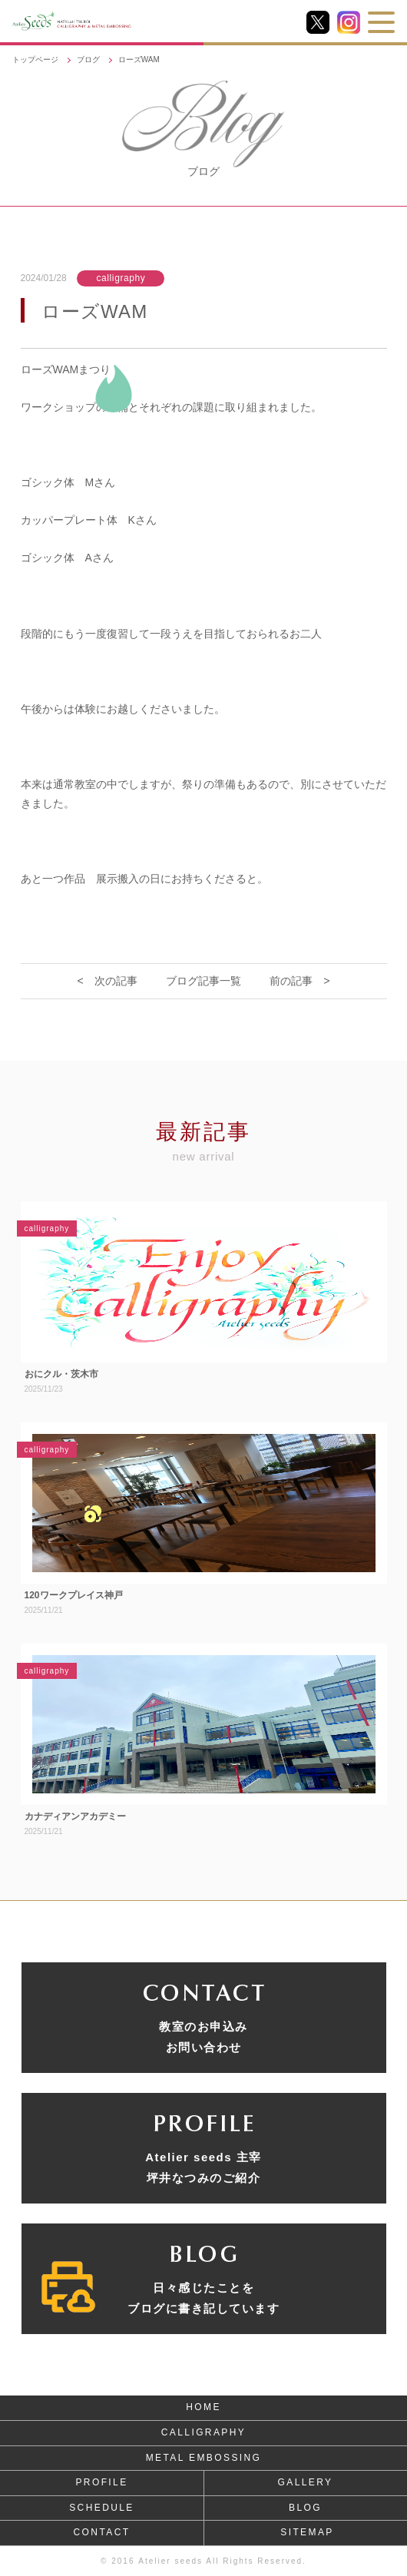 The height and width of the screenshot is (2576, 407). I want to click on open the tinder dating app, so click(114, 389).